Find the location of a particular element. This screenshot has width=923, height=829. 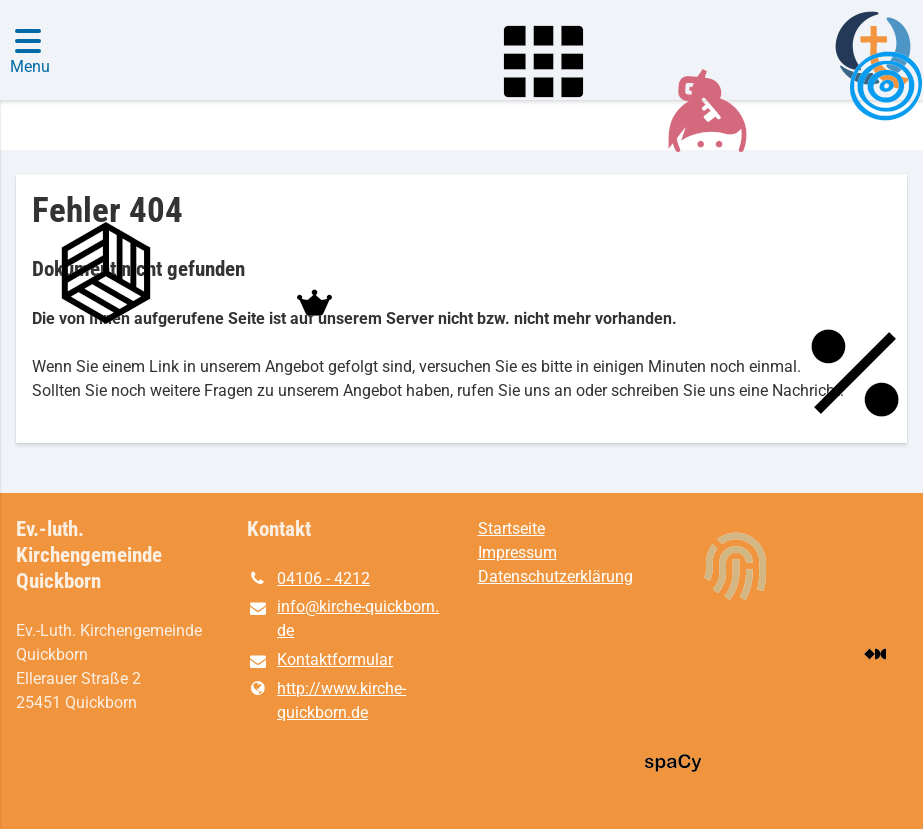

open keybase app is located at coordinates (707, 110).